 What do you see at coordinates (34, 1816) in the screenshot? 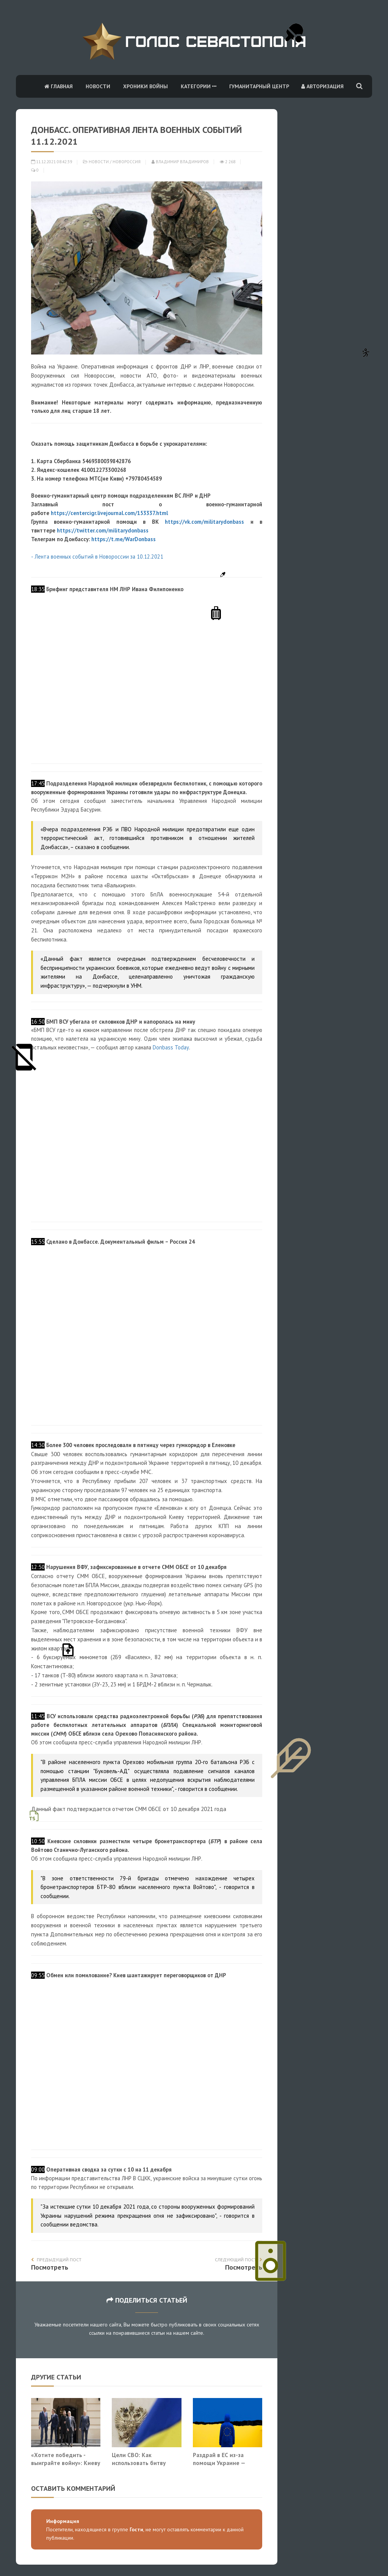
I see `a TypeScript file` at bounding box center [34, 1816].